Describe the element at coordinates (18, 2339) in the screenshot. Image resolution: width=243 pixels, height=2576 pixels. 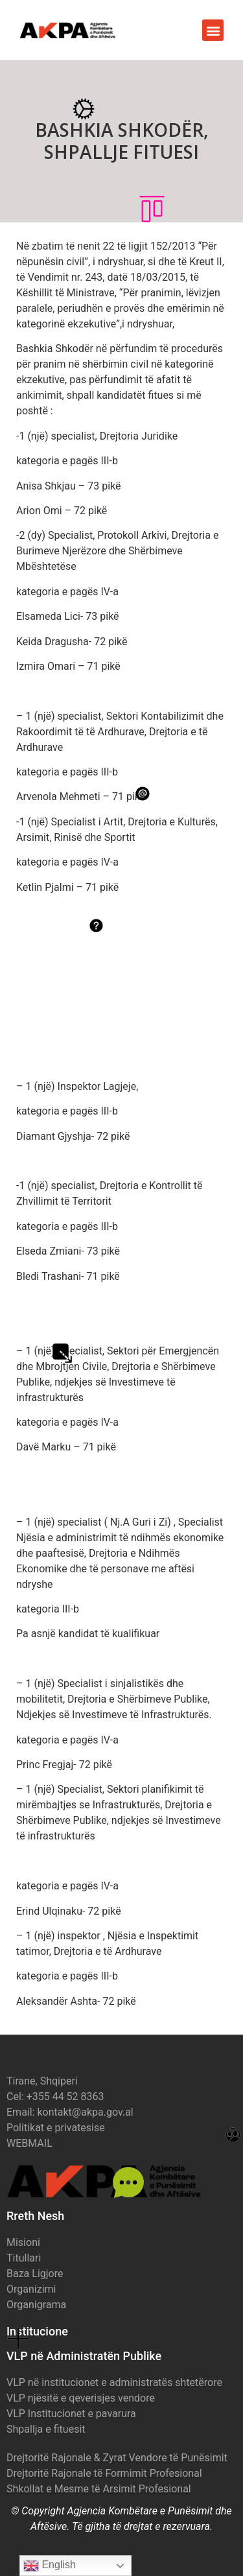
I see `add a new item` at that location.